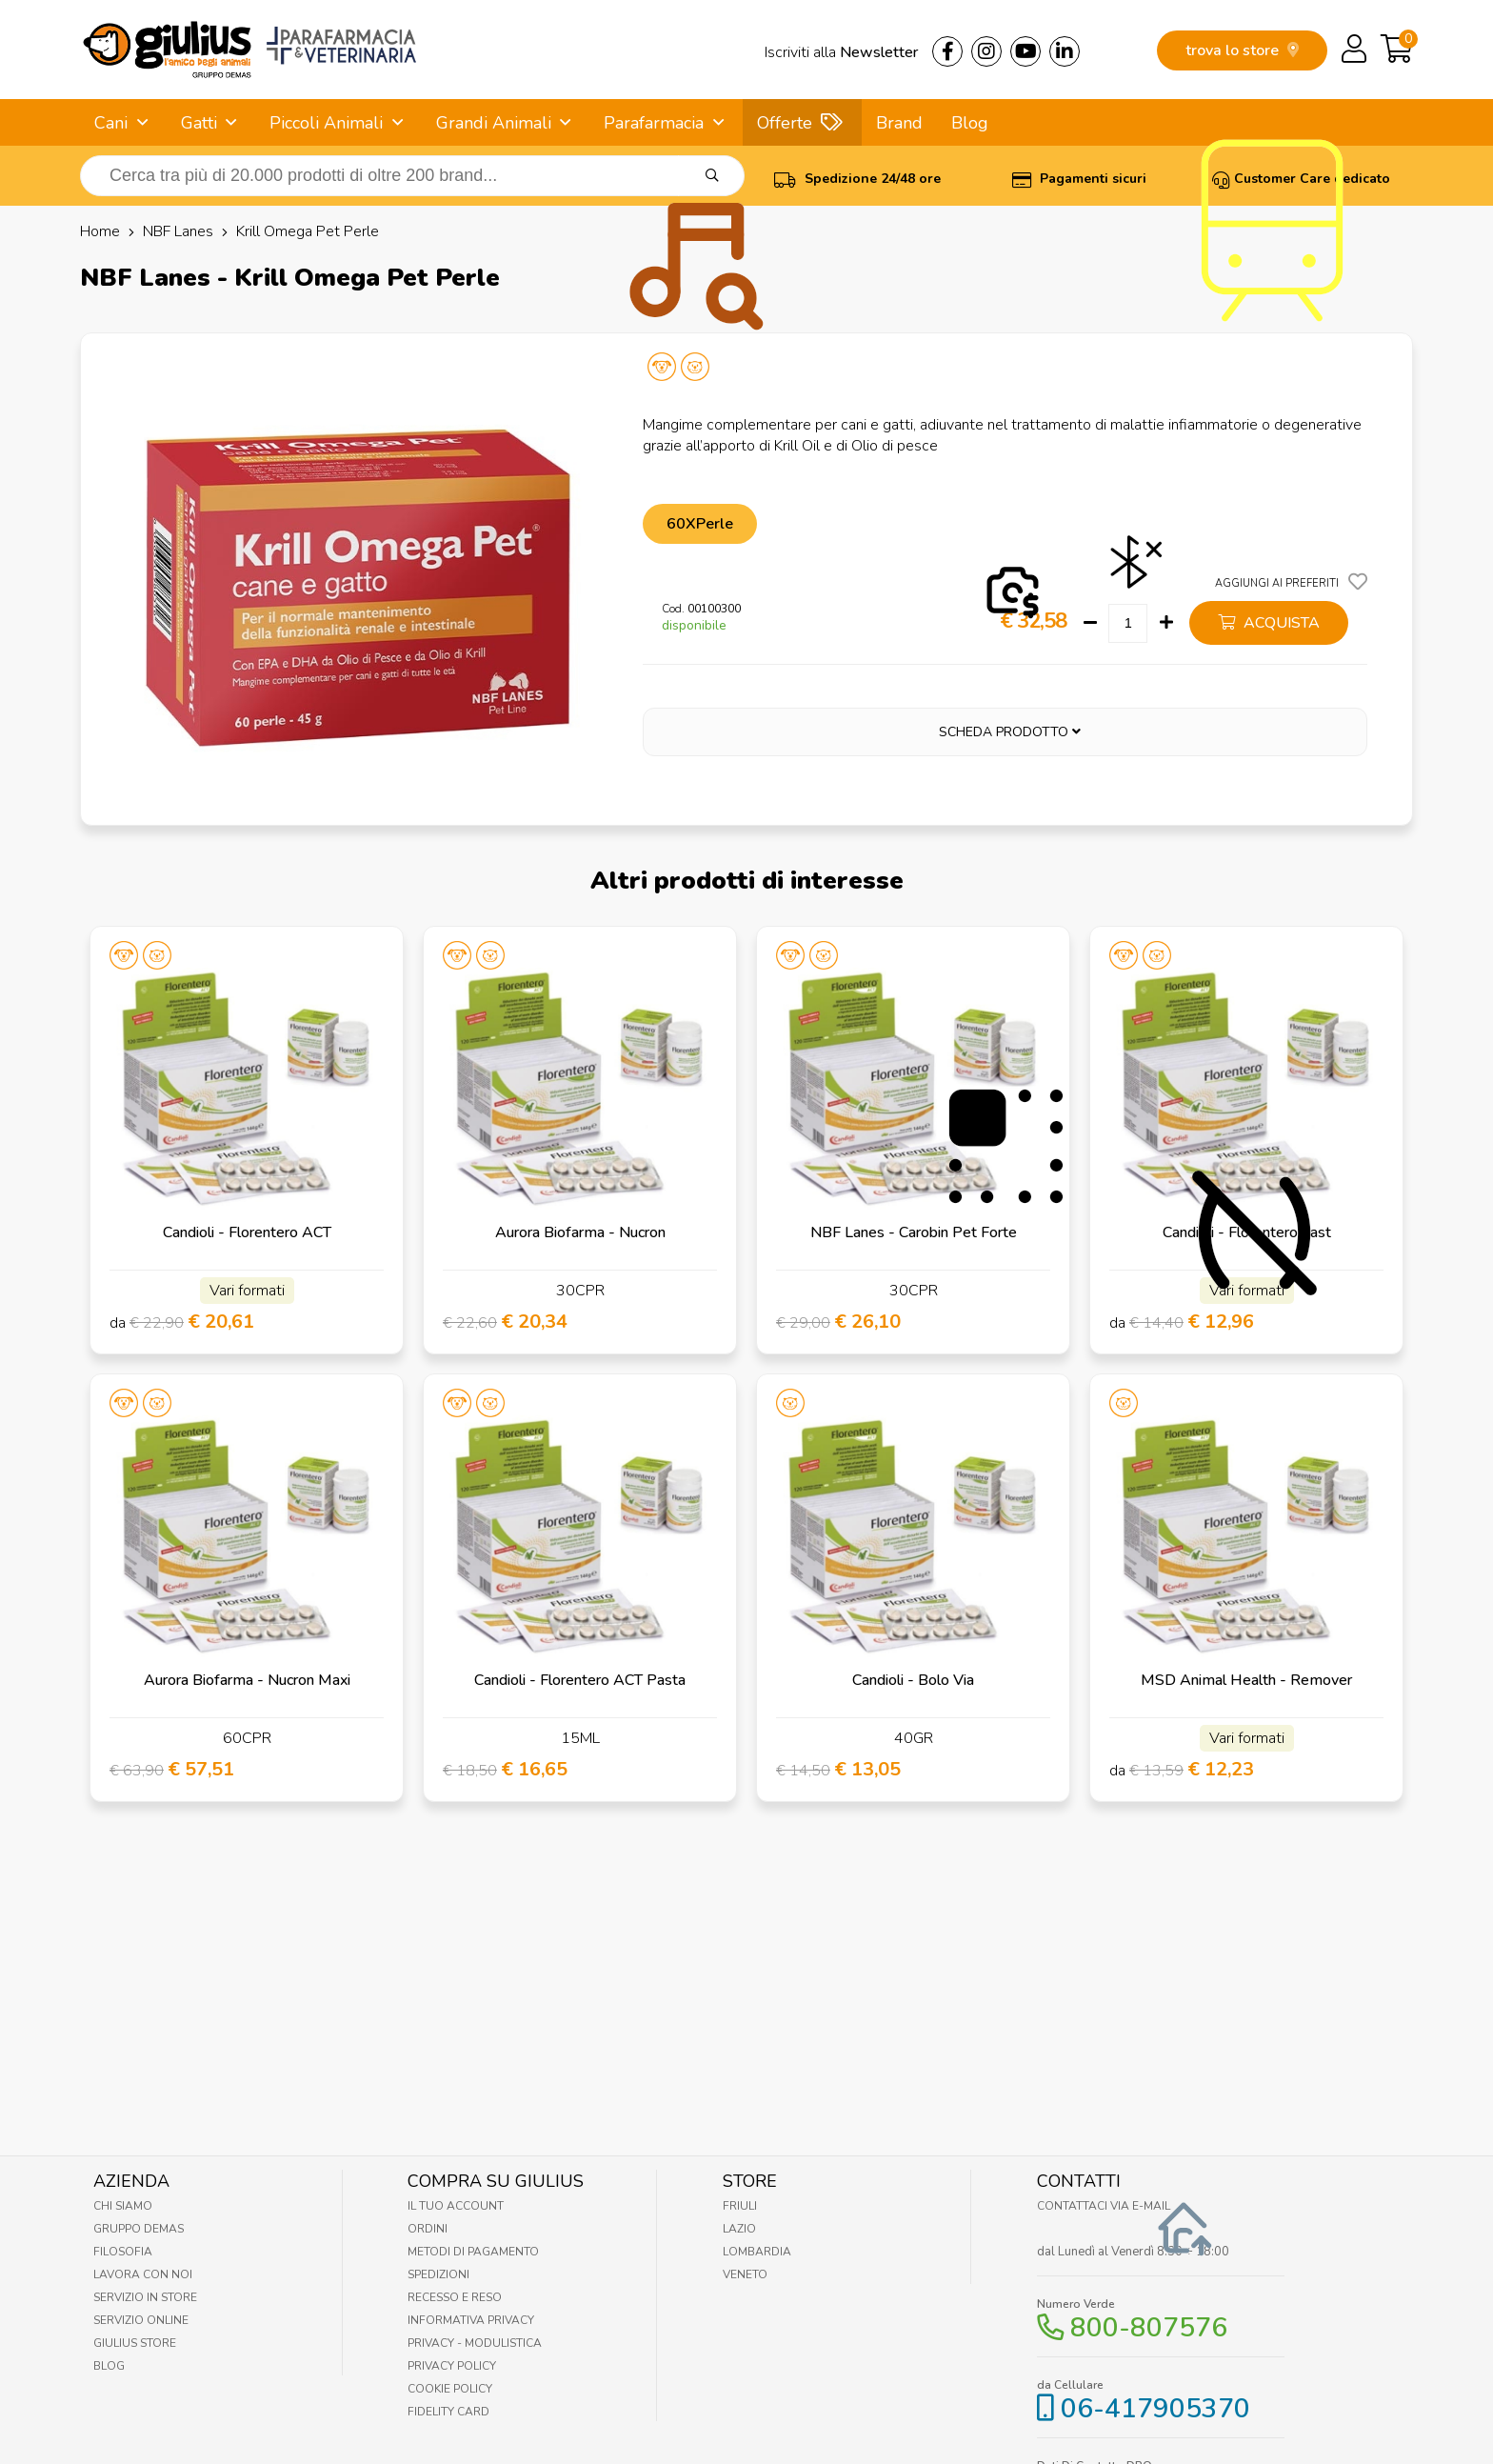  I want to click on disable grouping or parentheses in formula, so click(1254, 1232).